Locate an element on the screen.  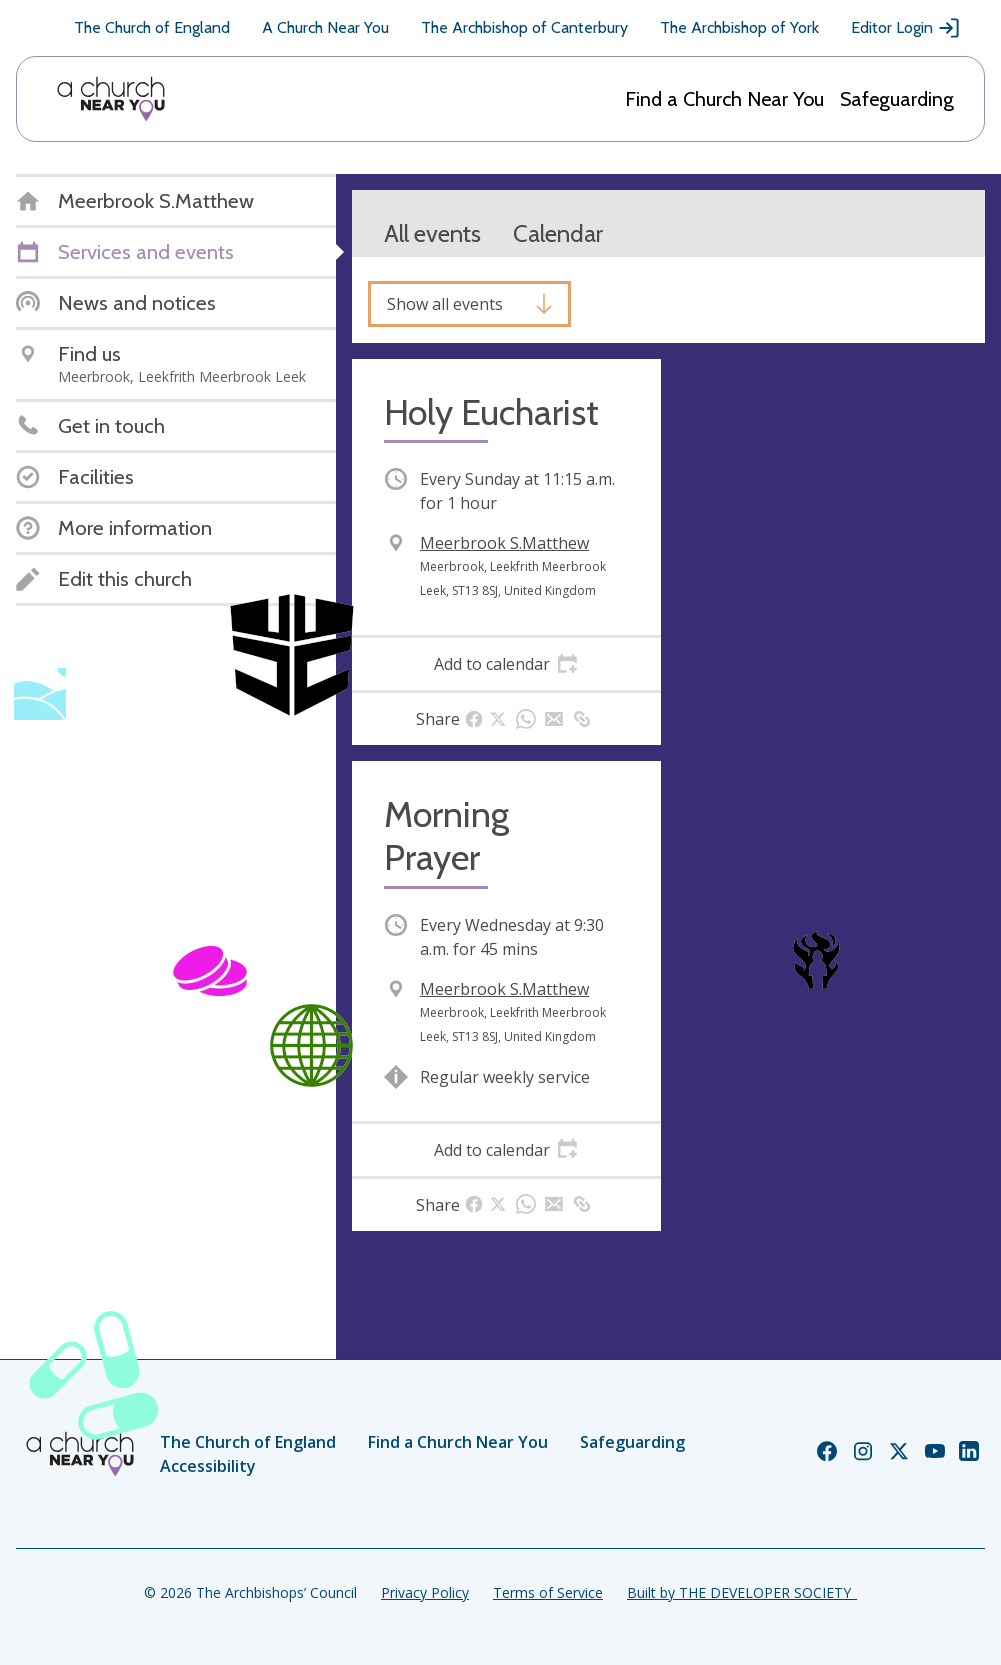
access global or international settings is located at coordinates (311, 1045).